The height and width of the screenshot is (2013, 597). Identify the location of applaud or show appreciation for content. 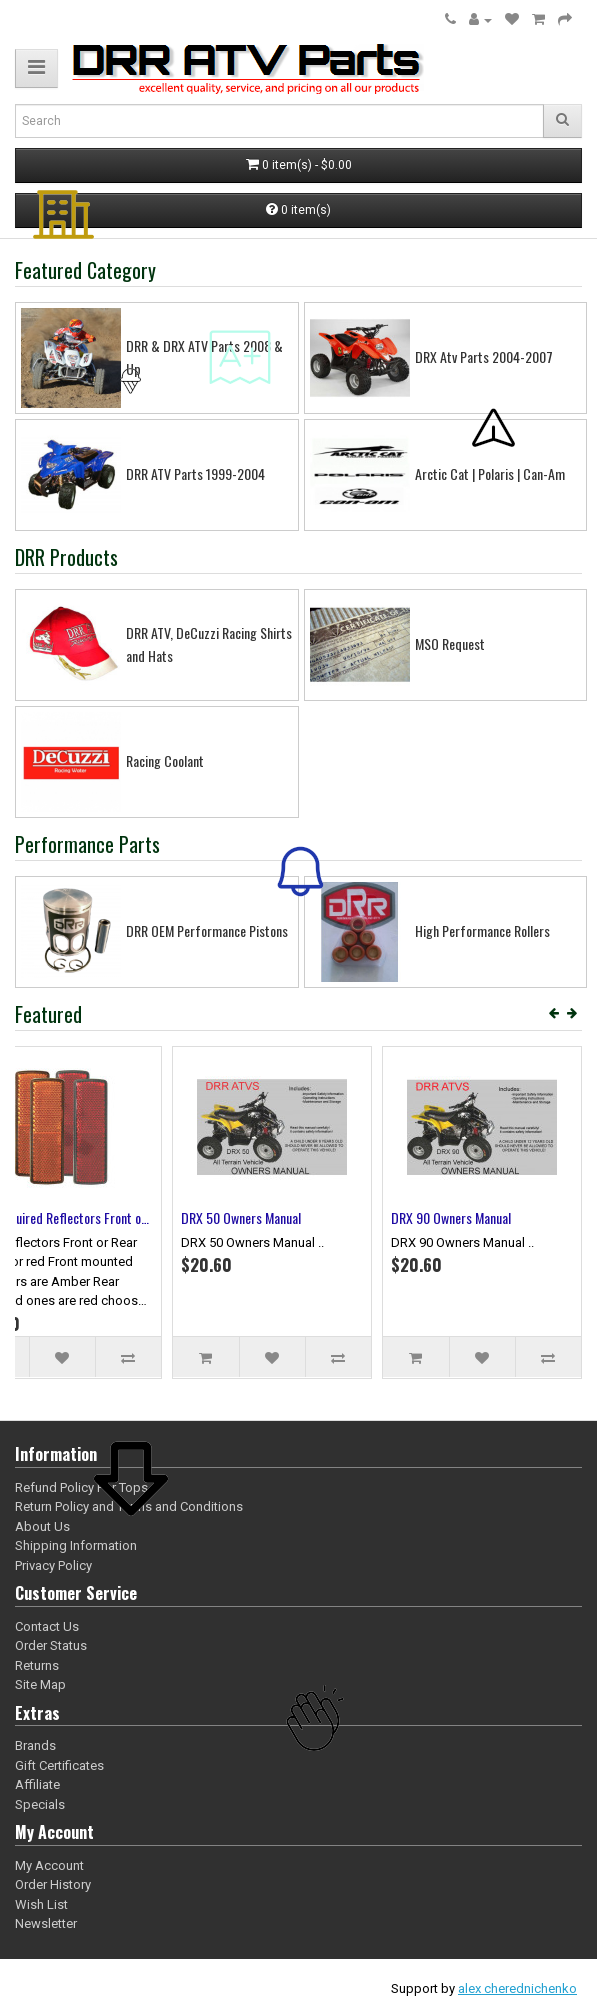
(314, 1718).